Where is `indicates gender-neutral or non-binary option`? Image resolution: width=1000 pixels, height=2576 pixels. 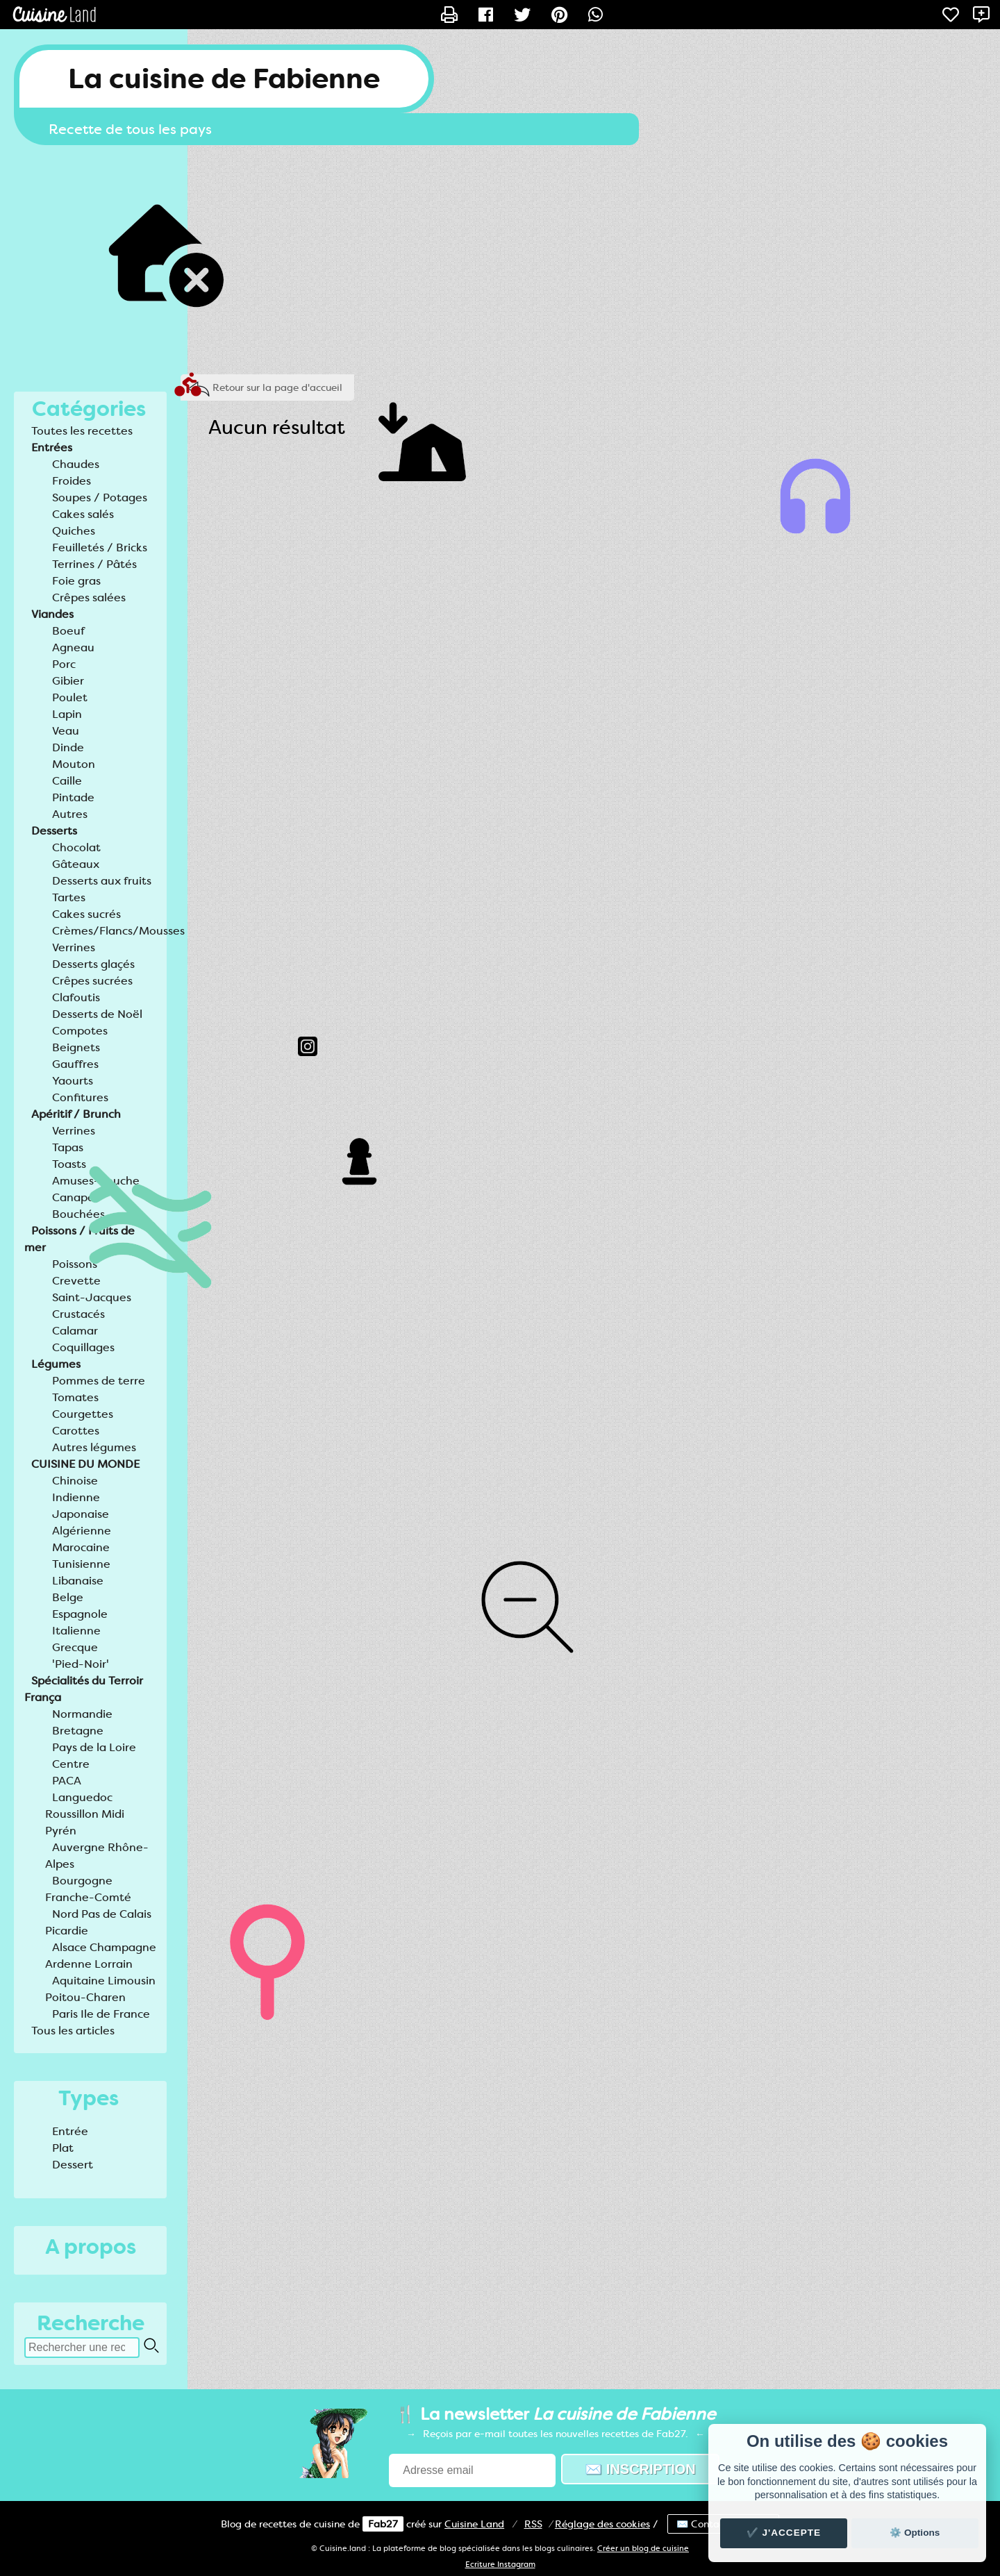
indicates gender-neutral or non-binary option is located at coordinates (267, 1959).